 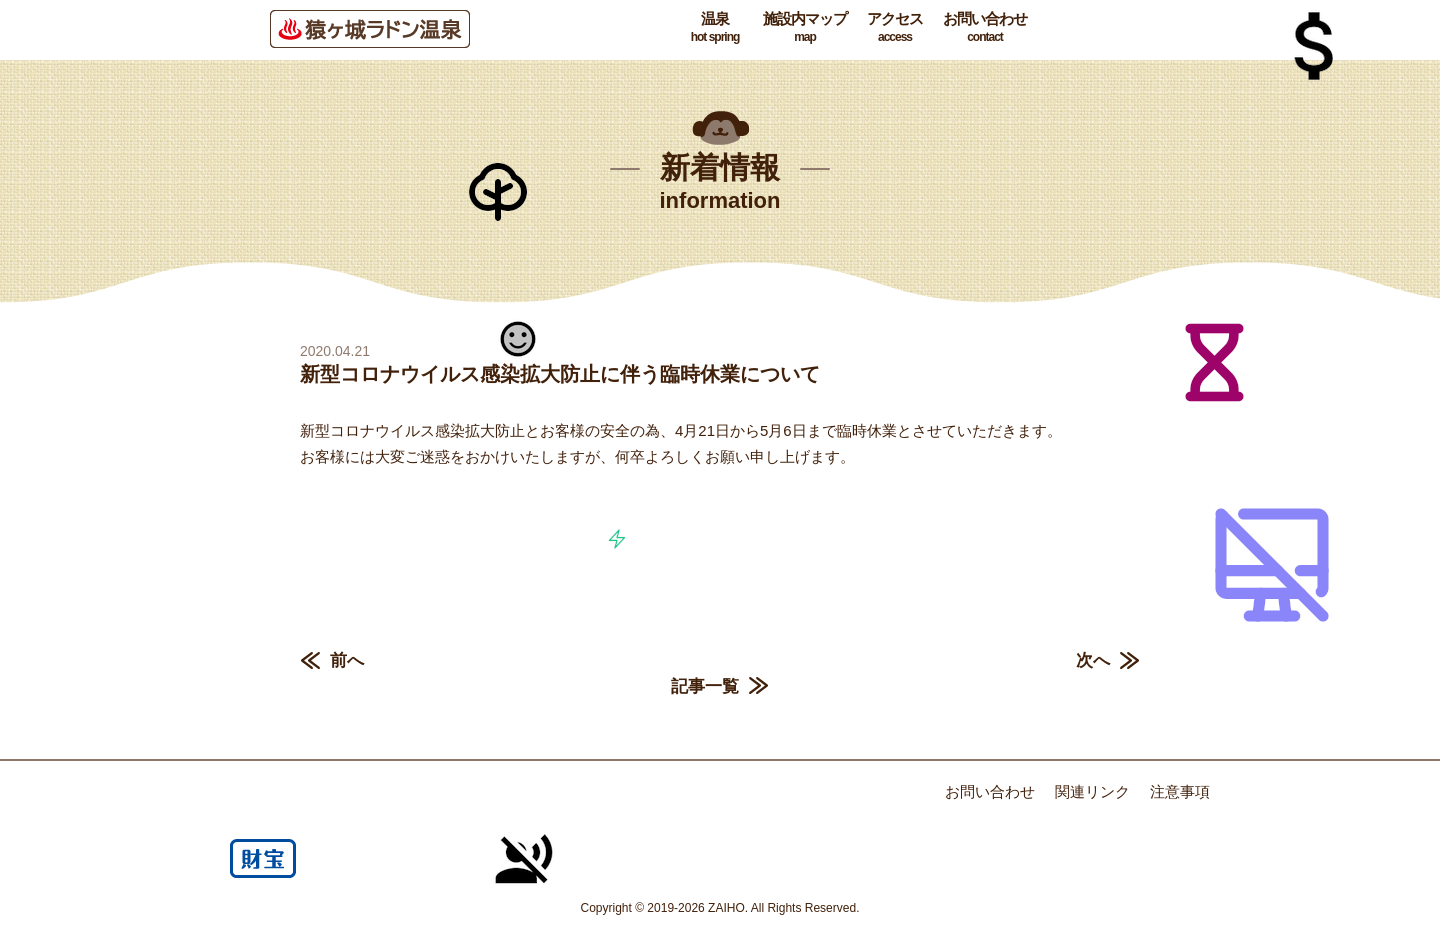 I want to click on indicates iMac or desktop computer is offline, so click(x=1272, y=565).